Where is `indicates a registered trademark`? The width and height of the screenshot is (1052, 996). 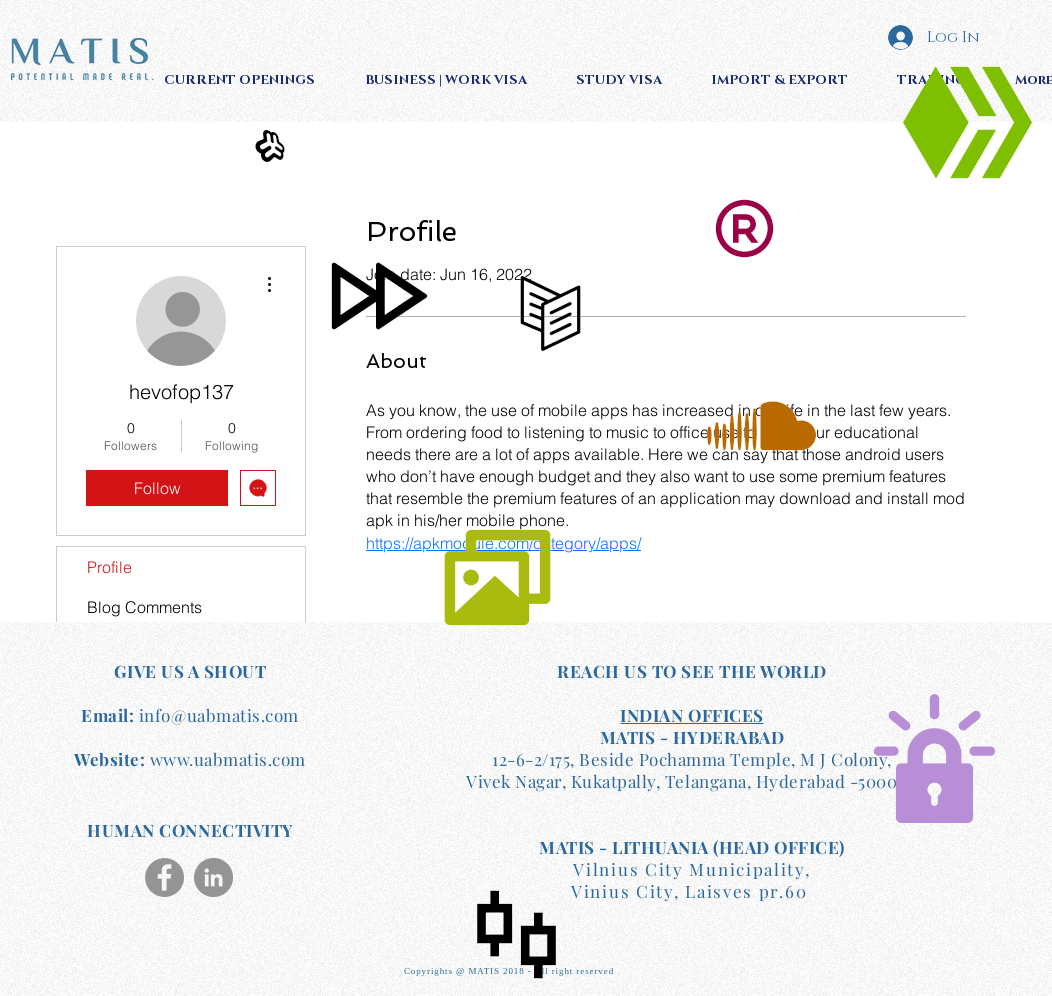
indicates a registered trademark is located at coordinates (744, 228).